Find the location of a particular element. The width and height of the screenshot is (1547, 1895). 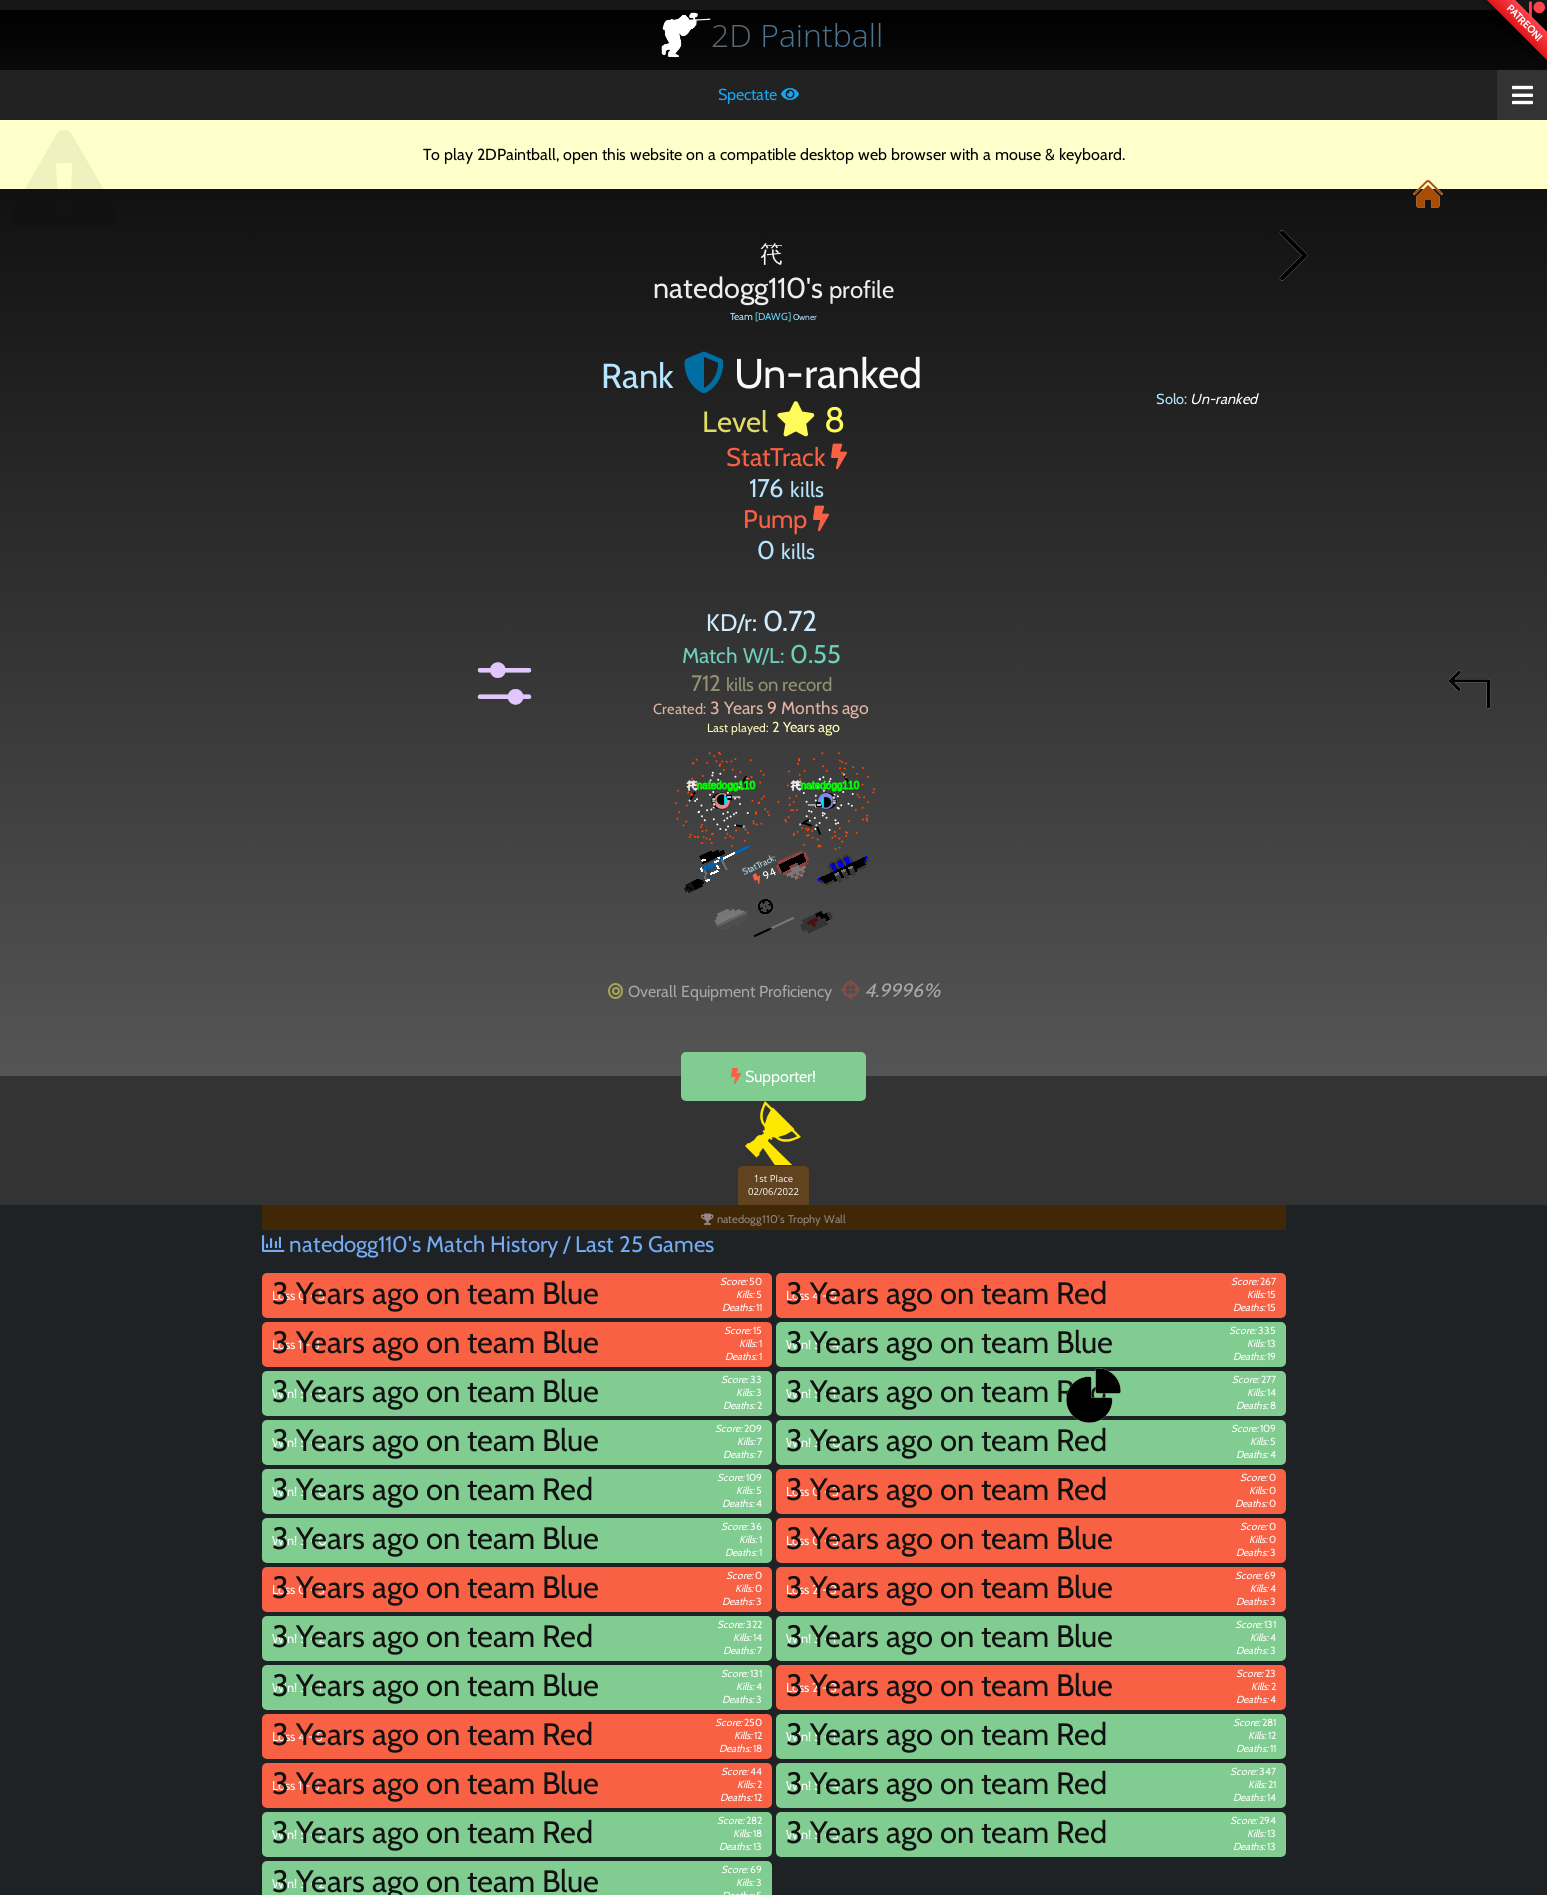

adjust settings or preferences is located at coordinates (504, 683).